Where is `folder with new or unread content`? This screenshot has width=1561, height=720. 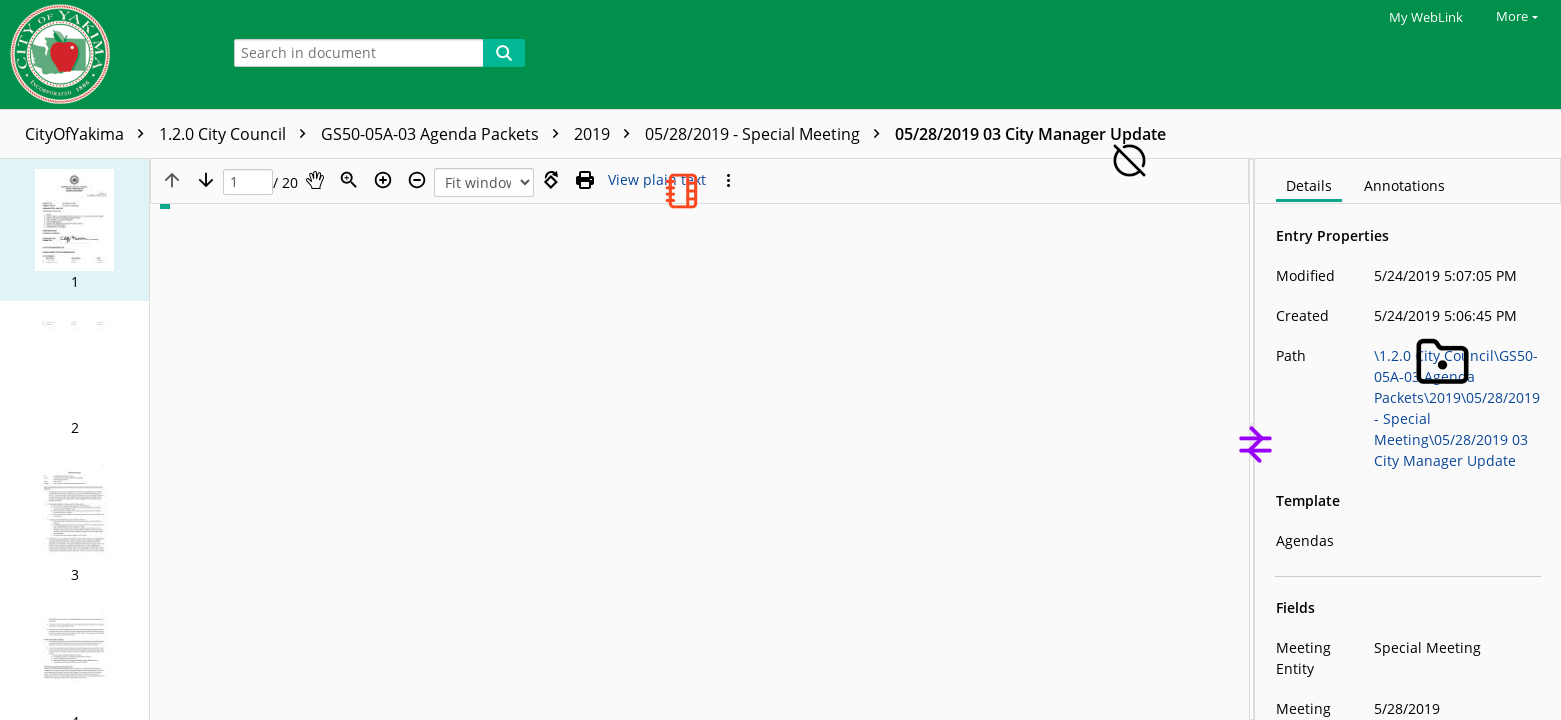 folder with new or unread content is located at coordinates (1442, 362).